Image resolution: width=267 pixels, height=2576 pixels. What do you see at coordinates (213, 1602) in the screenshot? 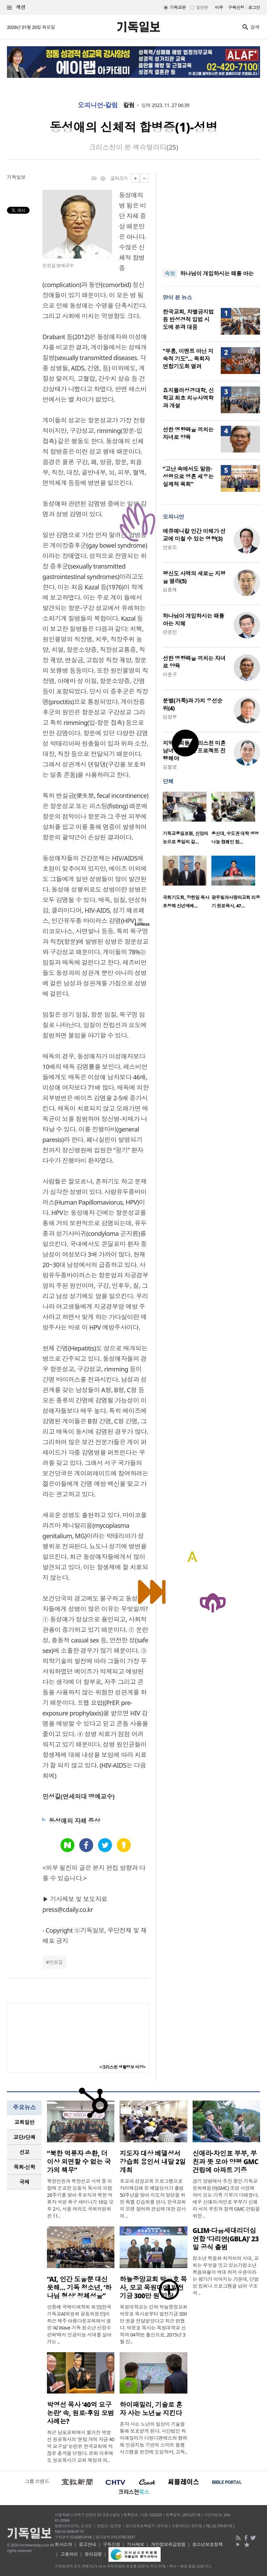
I see `indicates respiratory protection or ventilator equipment` at bounding box center [213, 1602].